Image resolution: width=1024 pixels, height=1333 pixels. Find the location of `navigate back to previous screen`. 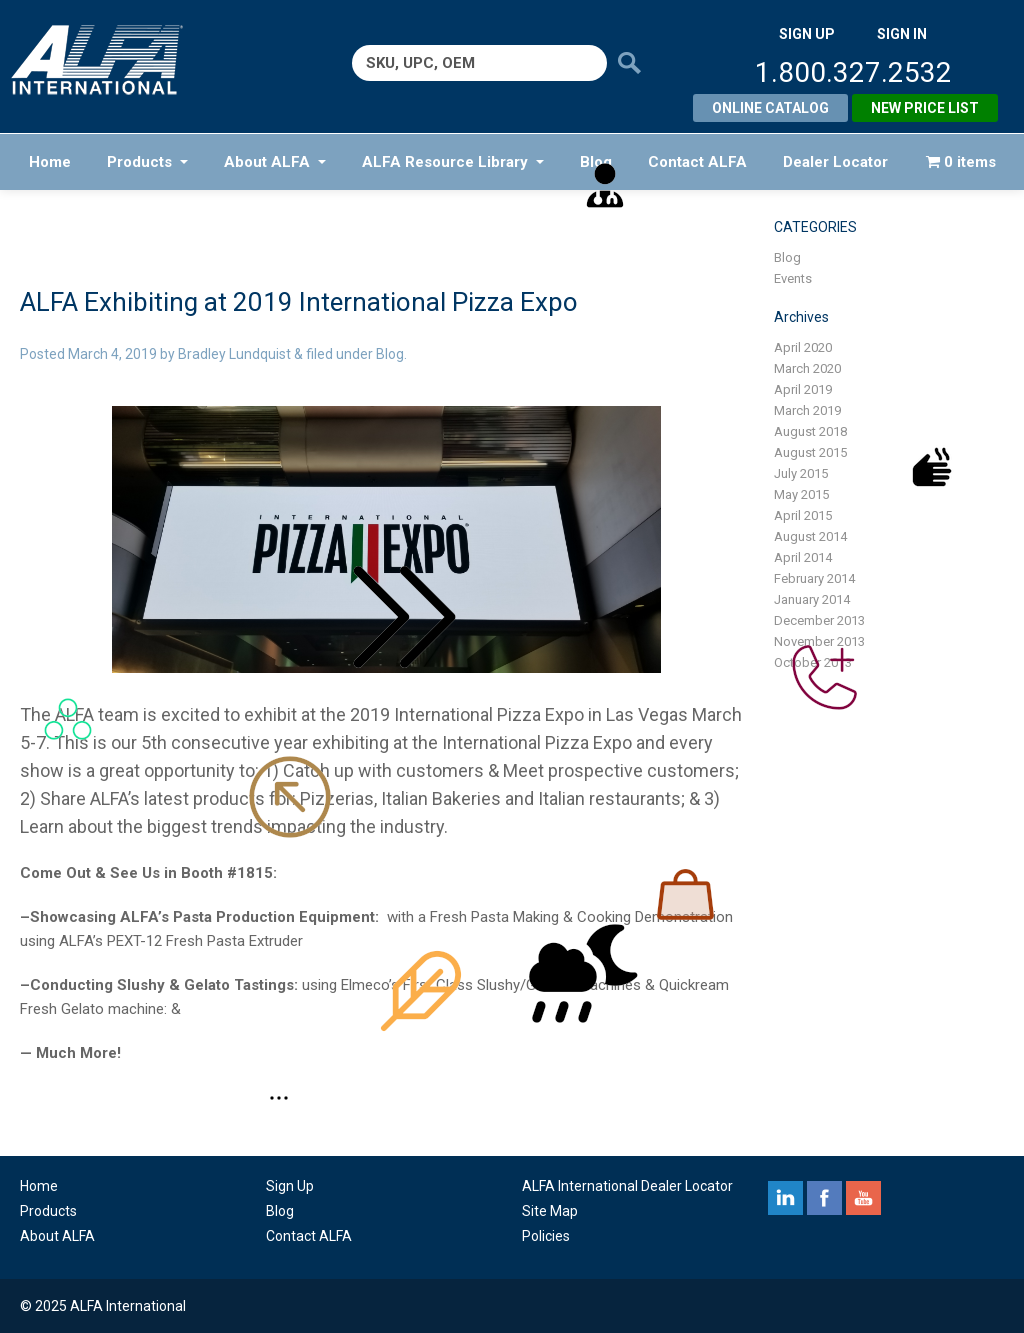

navigate back to previous screen is located at coordinates (290, 797).